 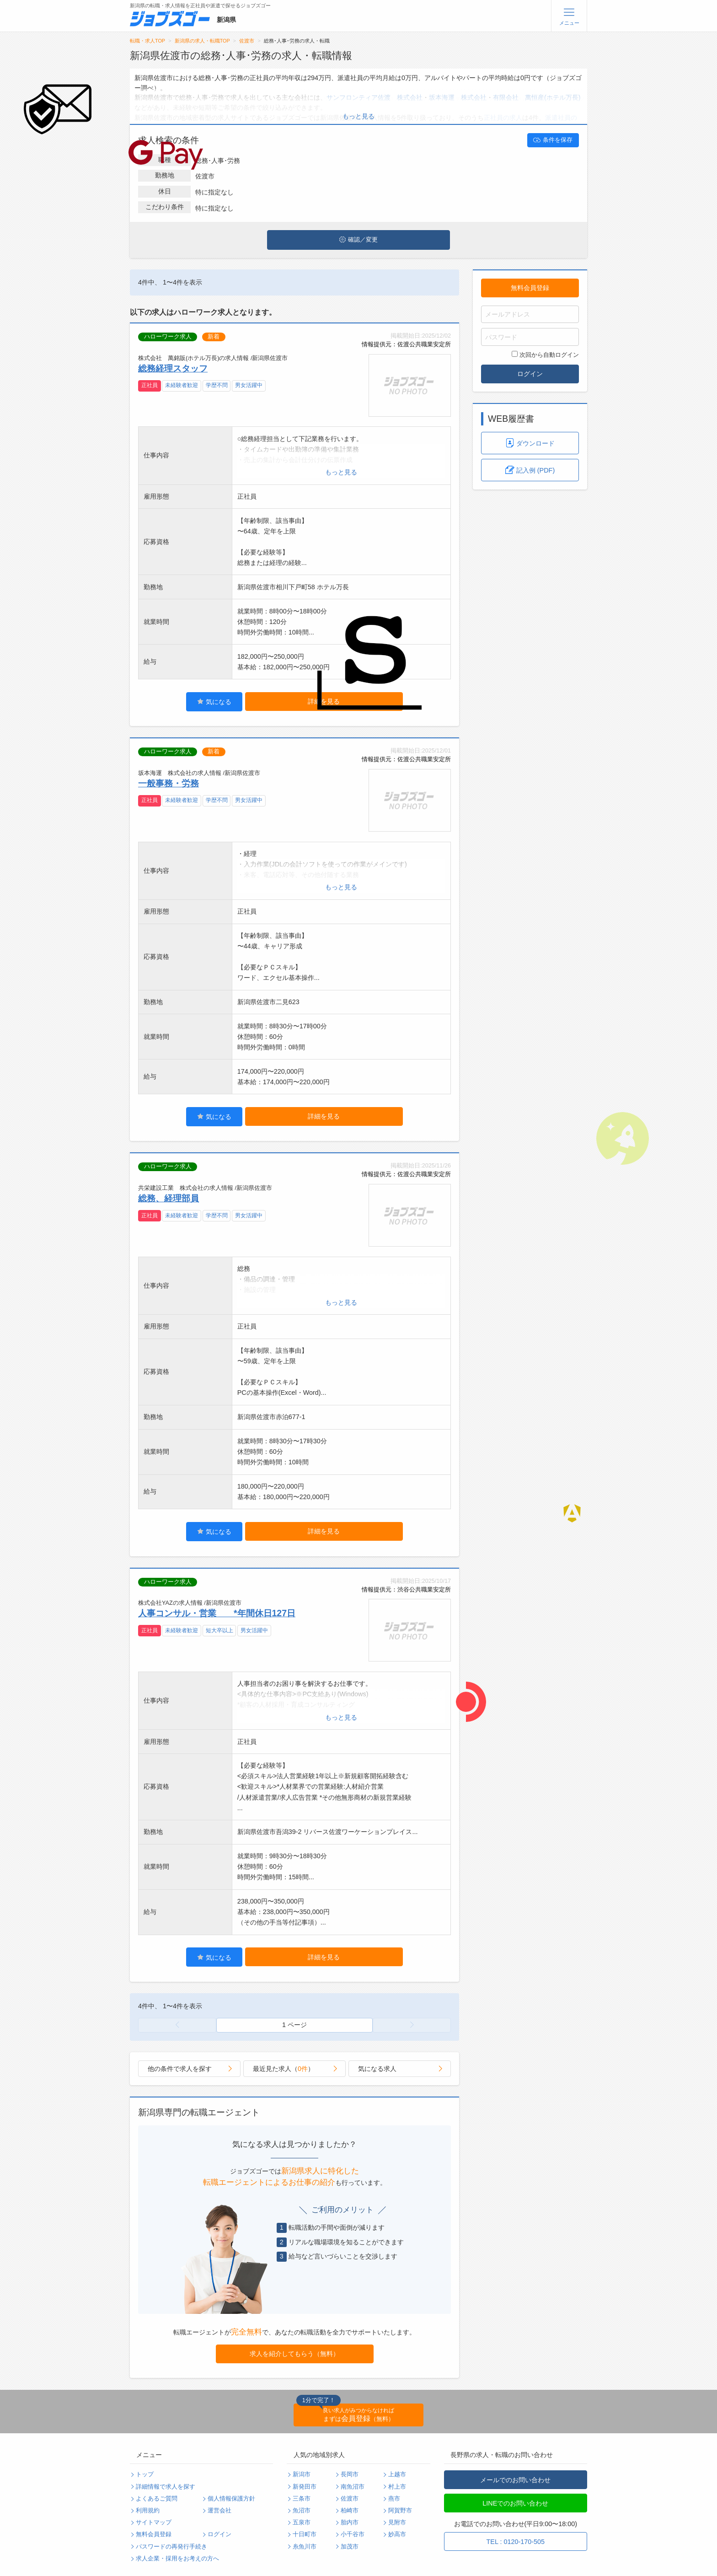 I want to click on indicates an Angular framework application, so click(x=572, y=1513).